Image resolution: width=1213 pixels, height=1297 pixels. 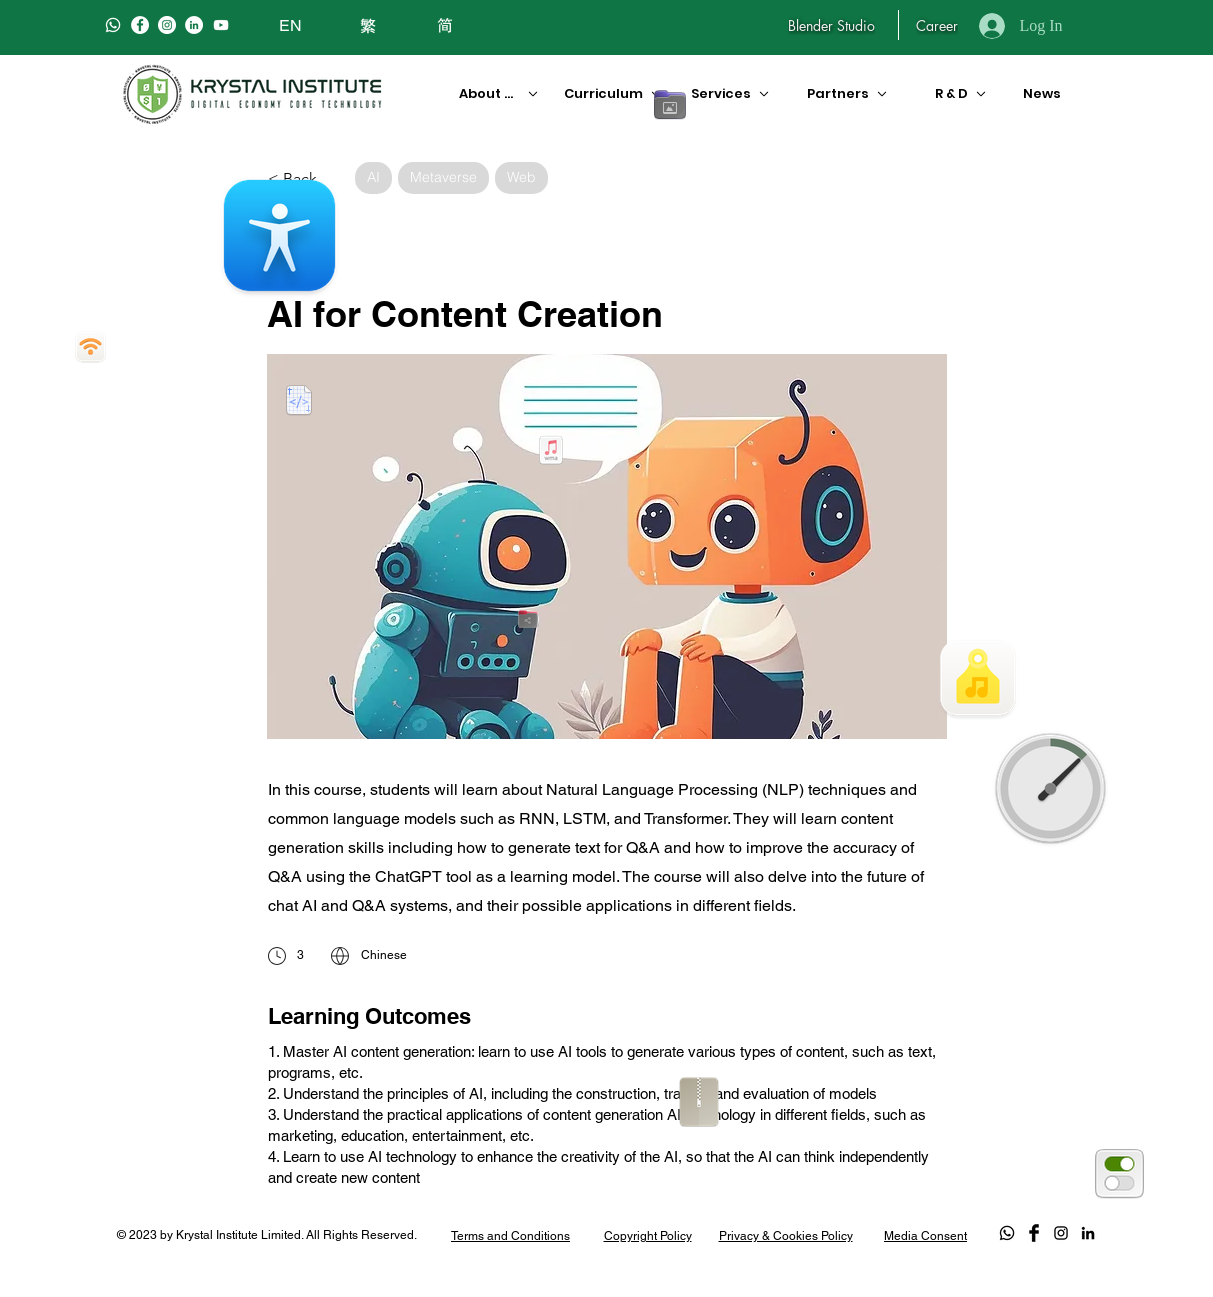 I want to click on open ear tag music metadata editor, so click(x=978, y=678).